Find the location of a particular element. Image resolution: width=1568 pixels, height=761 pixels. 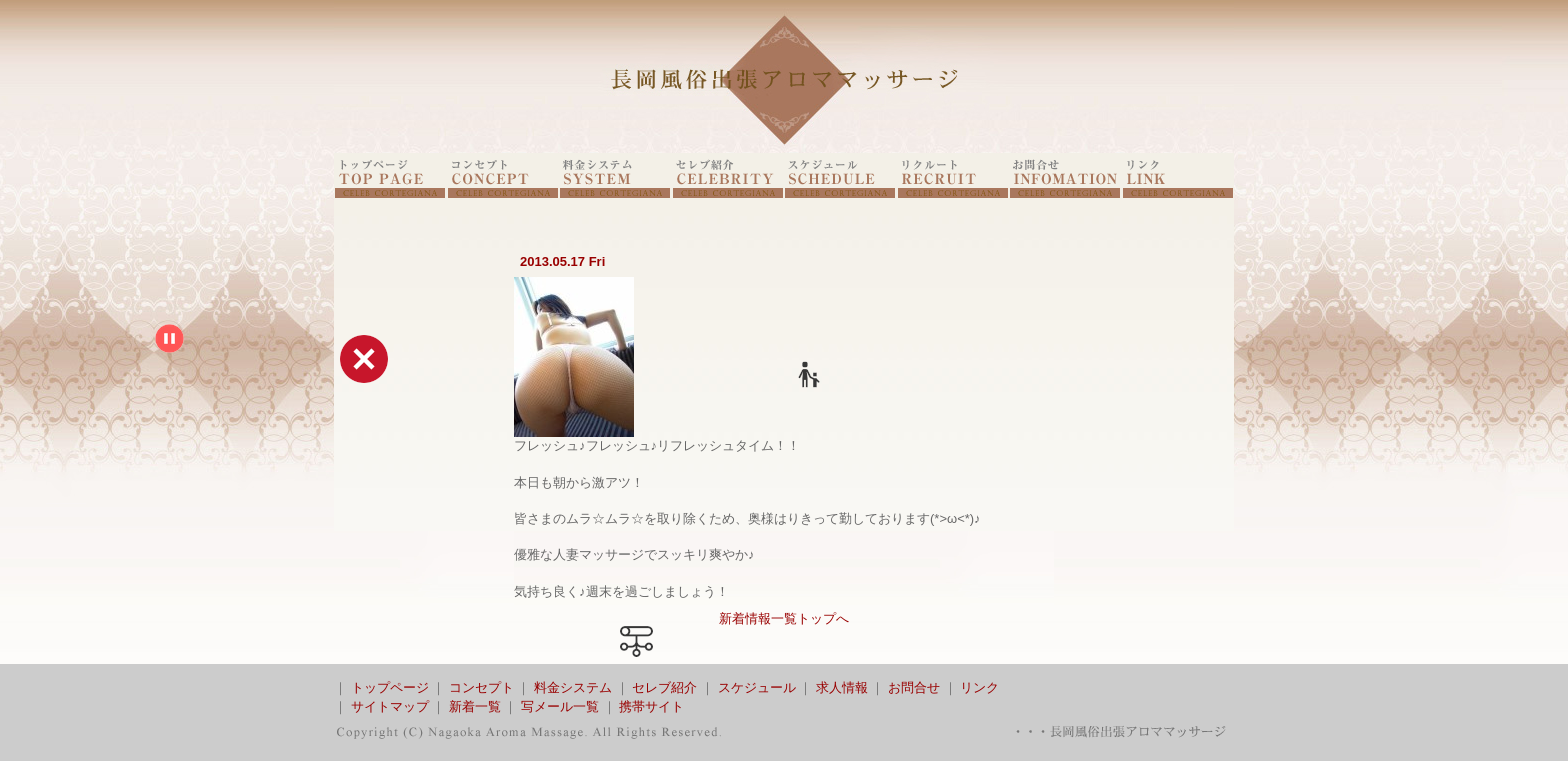

access parental control settings is located at coordinates (809, 374).